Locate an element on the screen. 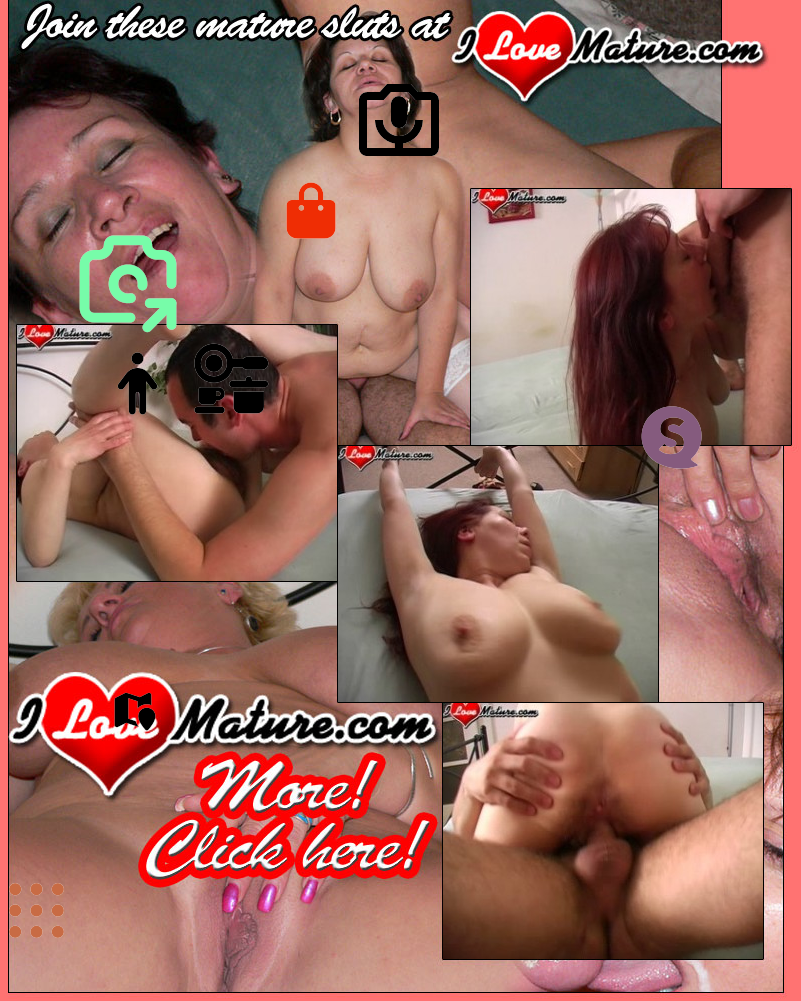 This screenshot has height=1001, width=801. open the Speakap app is located at coordinates (671, 437).